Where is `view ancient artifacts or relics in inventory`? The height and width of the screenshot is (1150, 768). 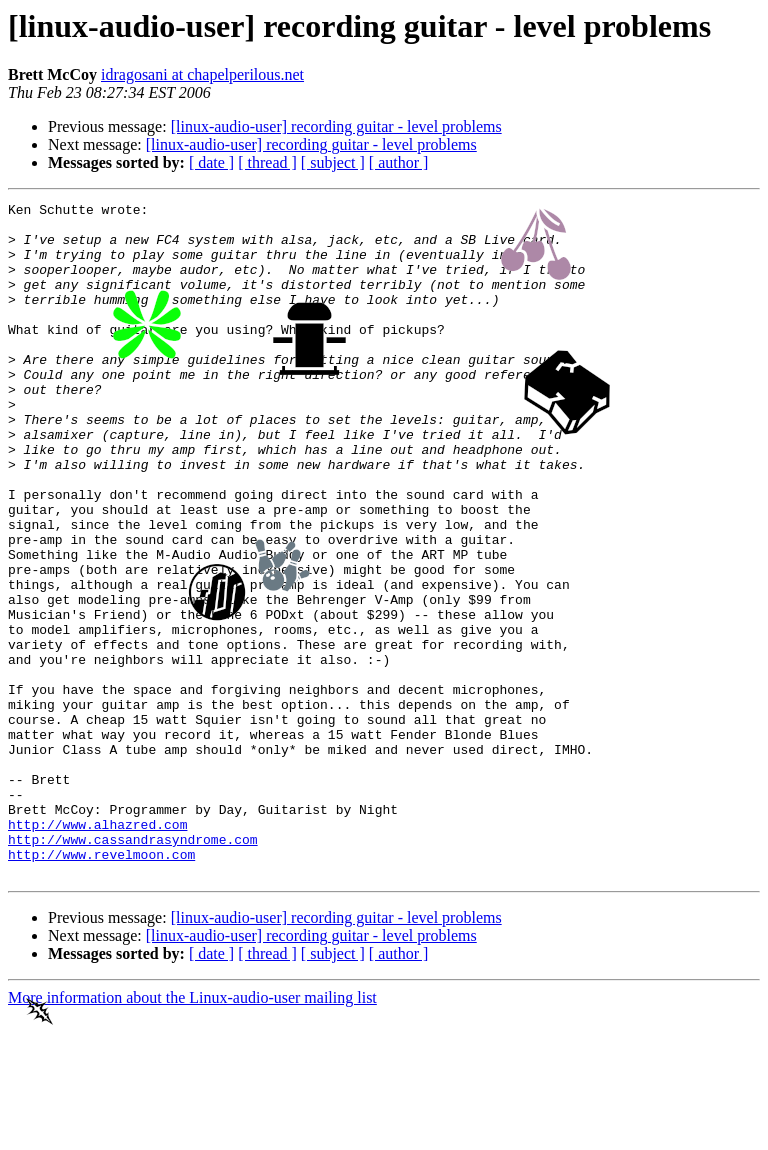
view ancient artifacts or relics in inventory is located at coordinates (567, 392).